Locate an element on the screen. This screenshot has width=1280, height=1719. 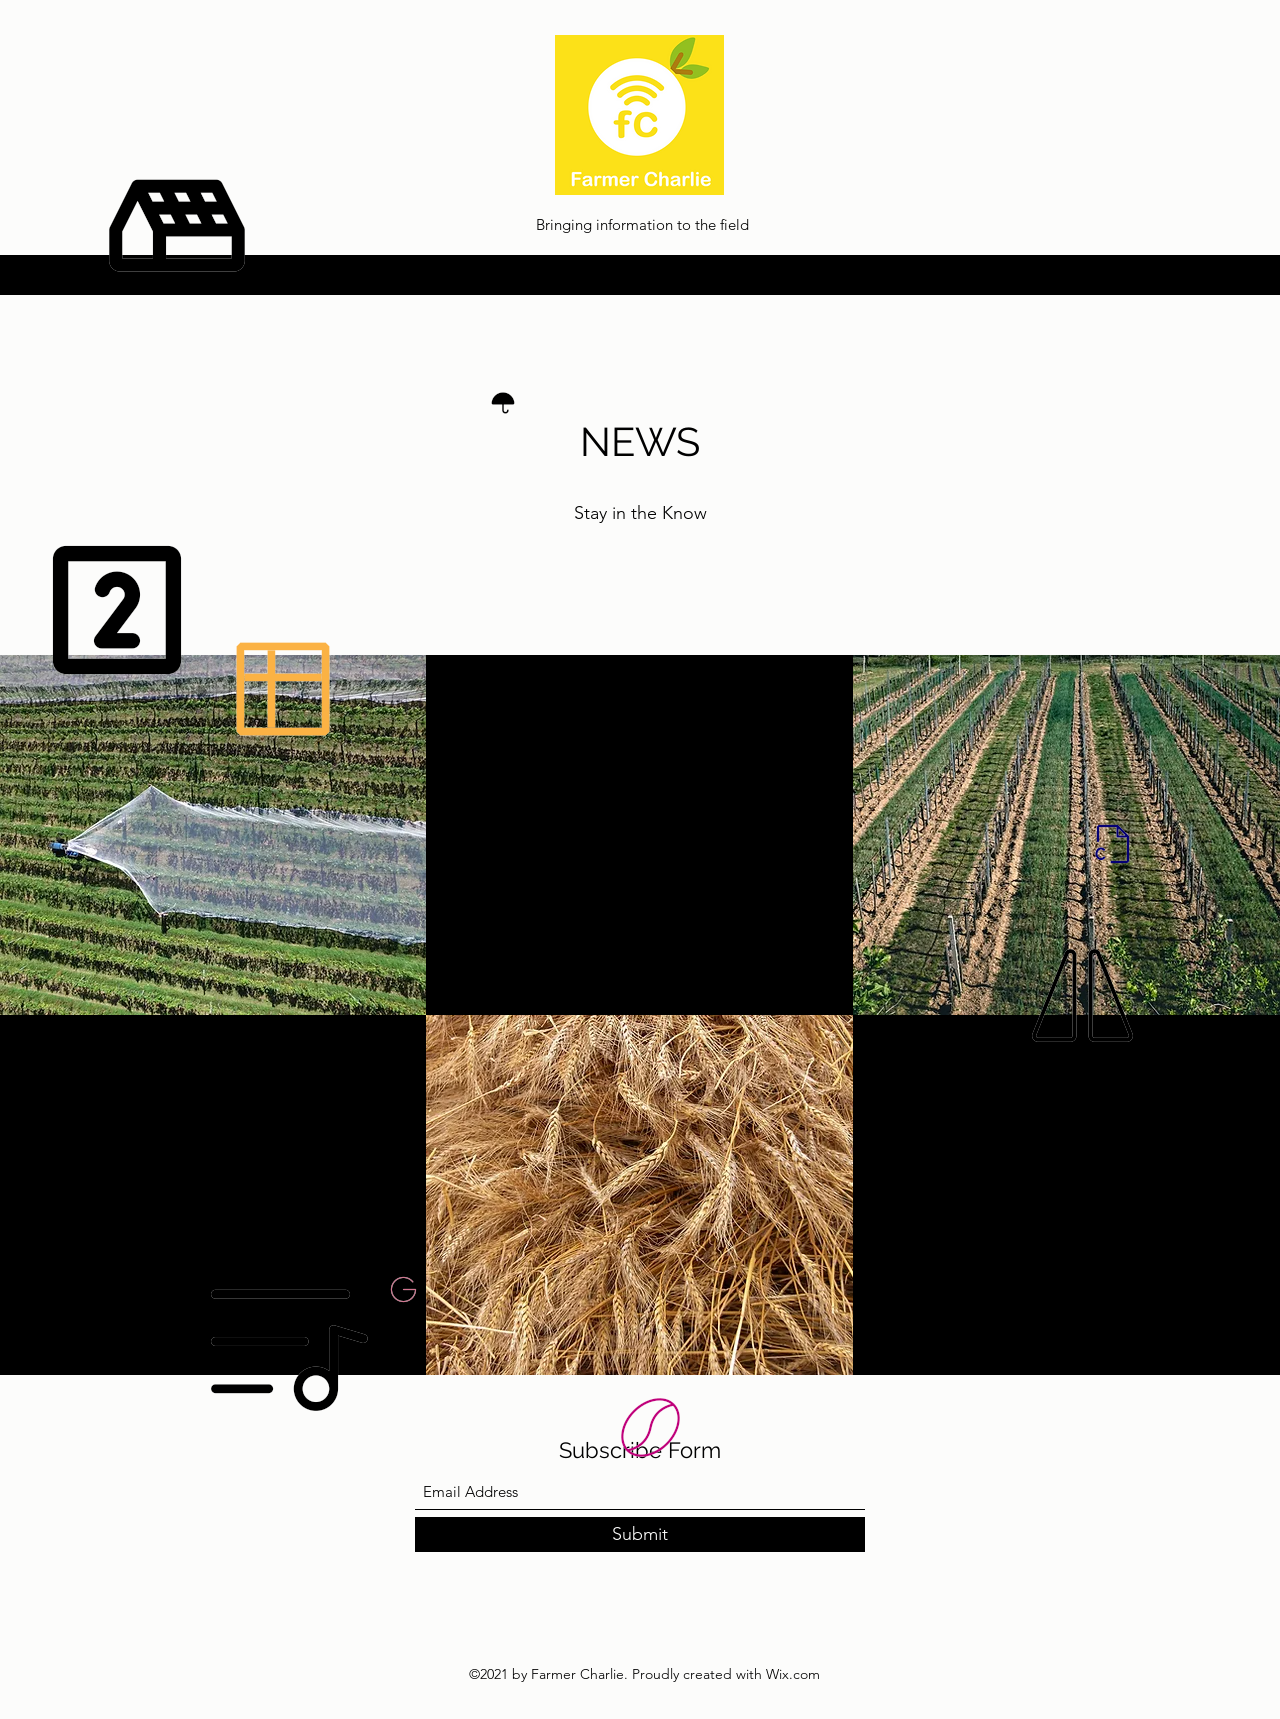
flip image horizontally is located at coordinates (1082, 999).